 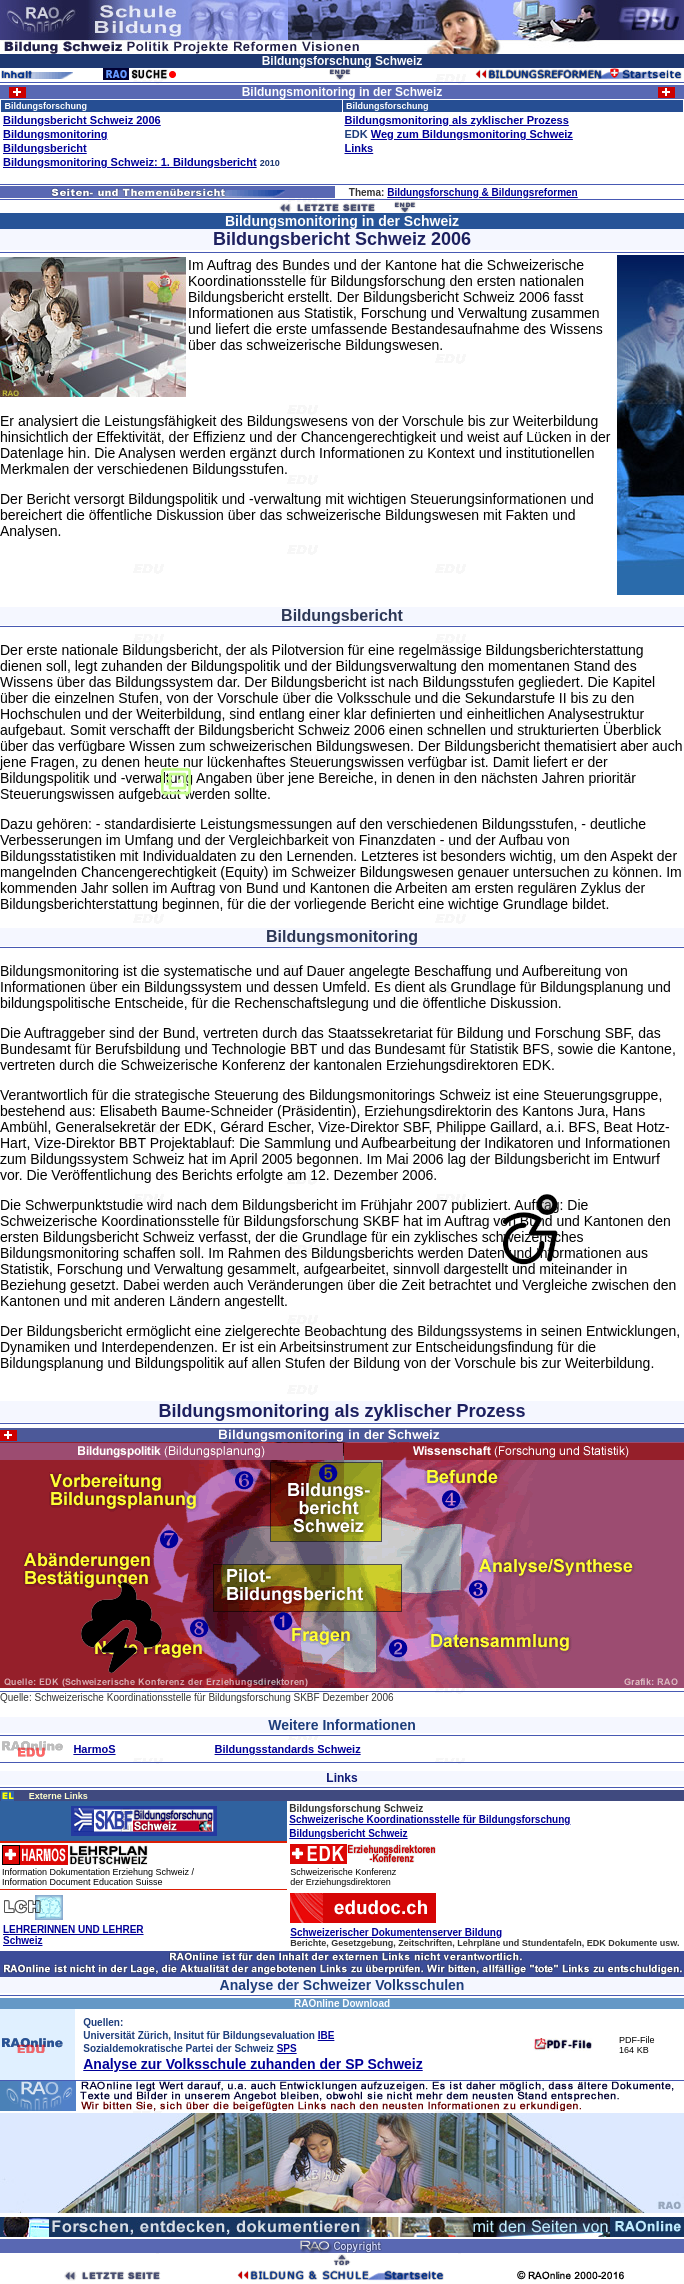 I want to click on indicates wheelchair accessible facility, so click(x=531, y=1230).